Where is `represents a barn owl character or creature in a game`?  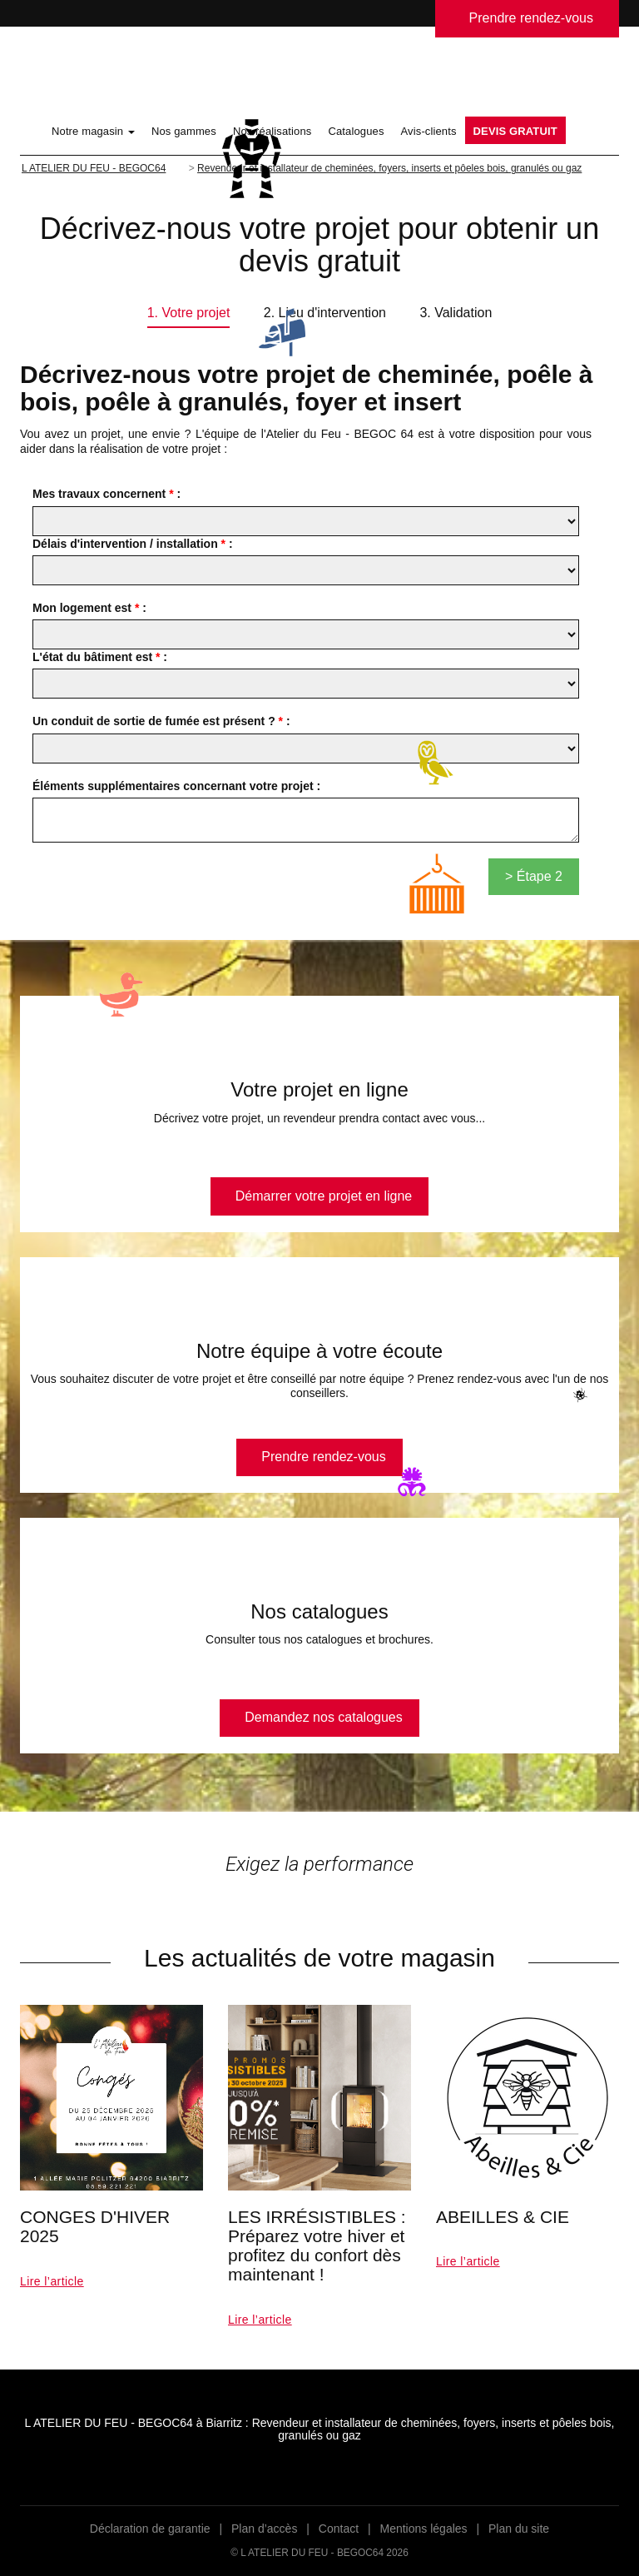
represents a barn owl character or creature in a game is located at coordinates (435, 762).